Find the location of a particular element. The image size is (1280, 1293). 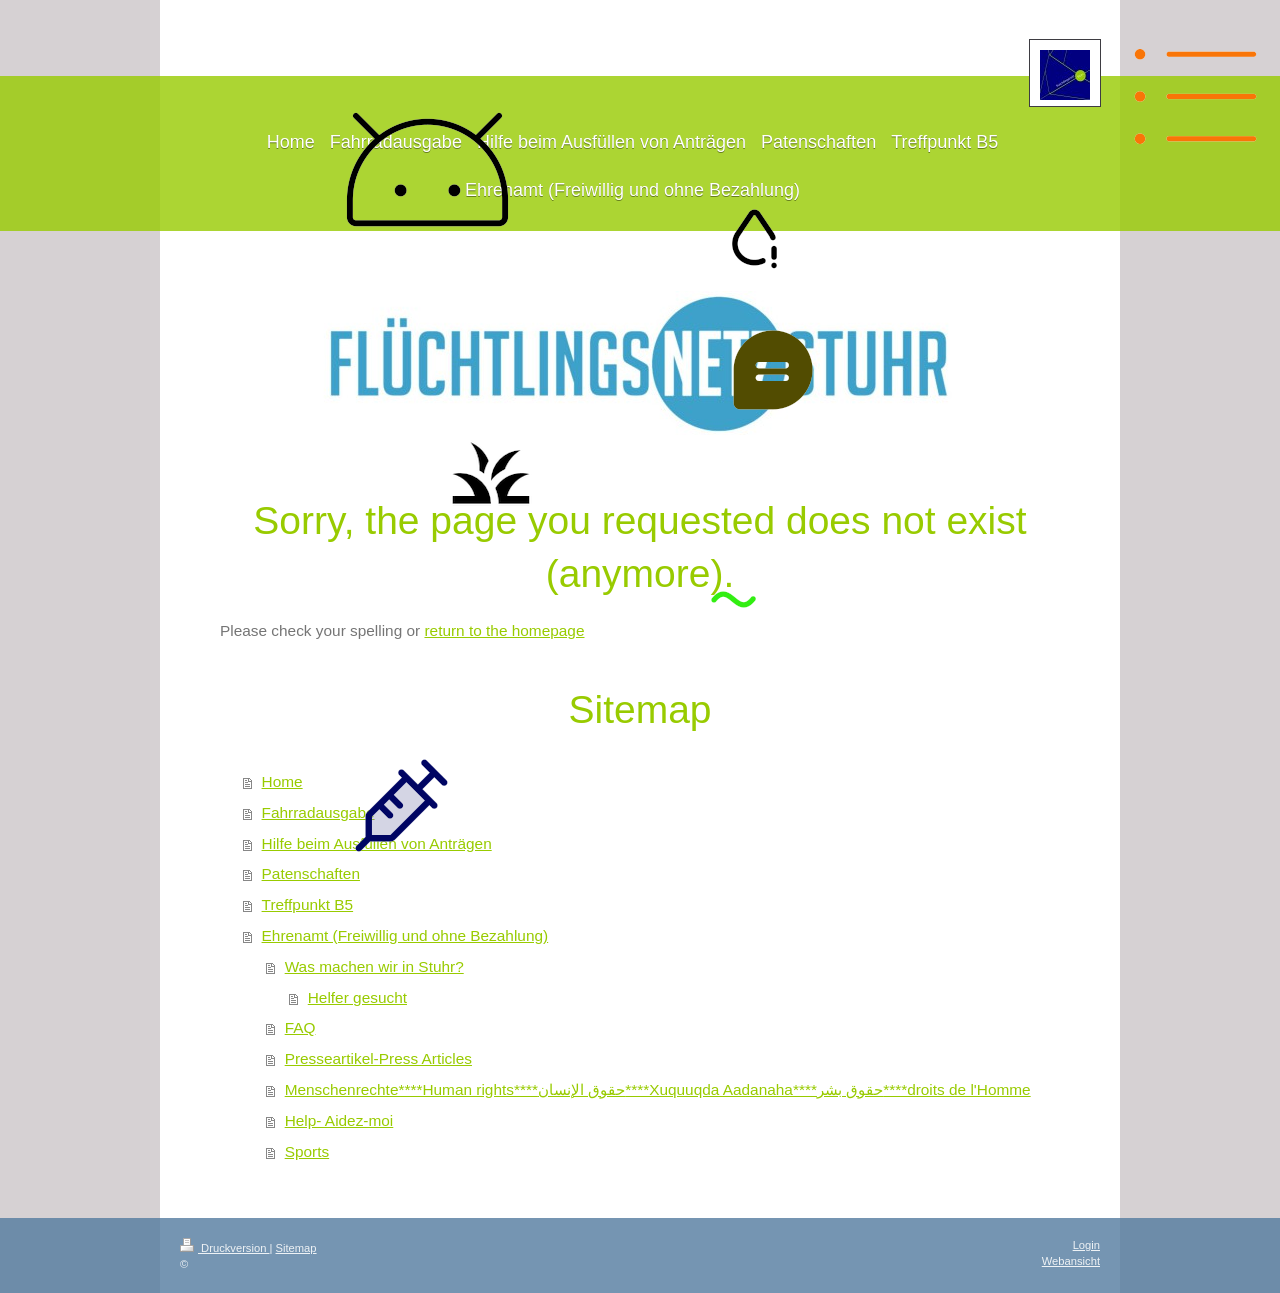

view items in list format is located at coordinates (1195, 96).